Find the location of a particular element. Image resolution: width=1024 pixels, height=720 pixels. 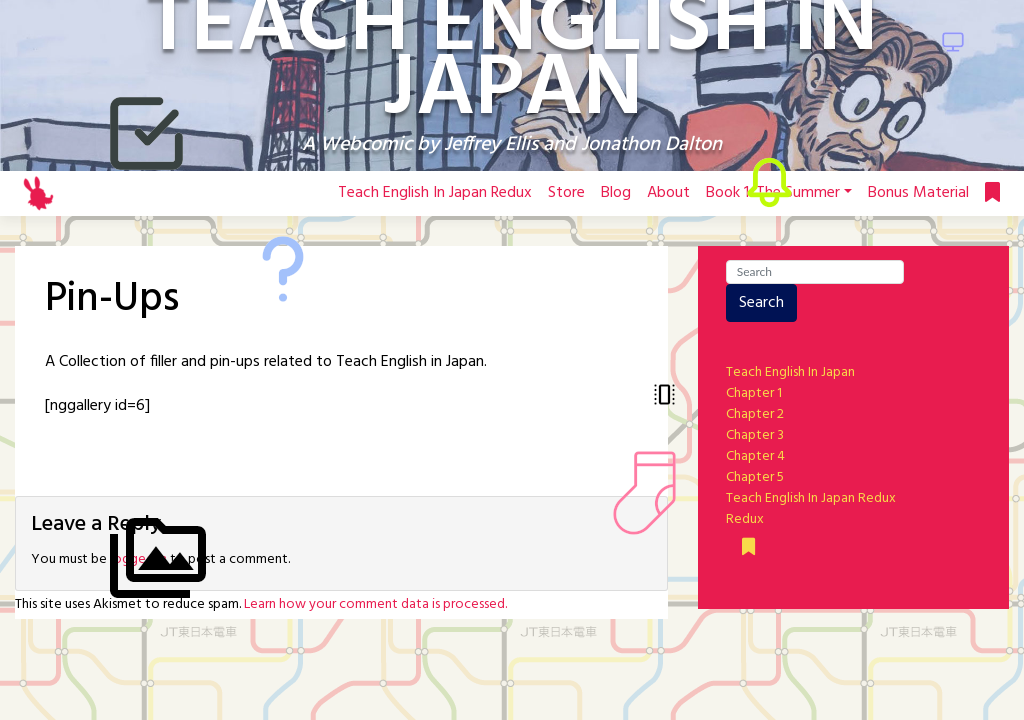

access photo and media library is located at coordinates (158, 558).